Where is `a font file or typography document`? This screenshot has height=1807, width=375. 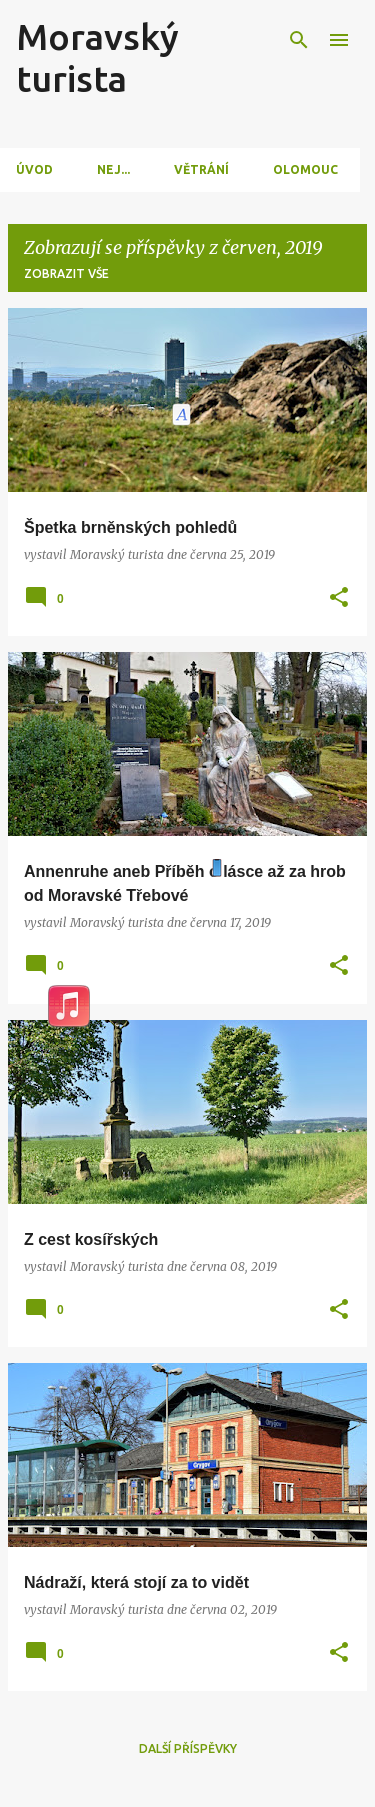
a font file or typography document is located at coordinates (181, 414).